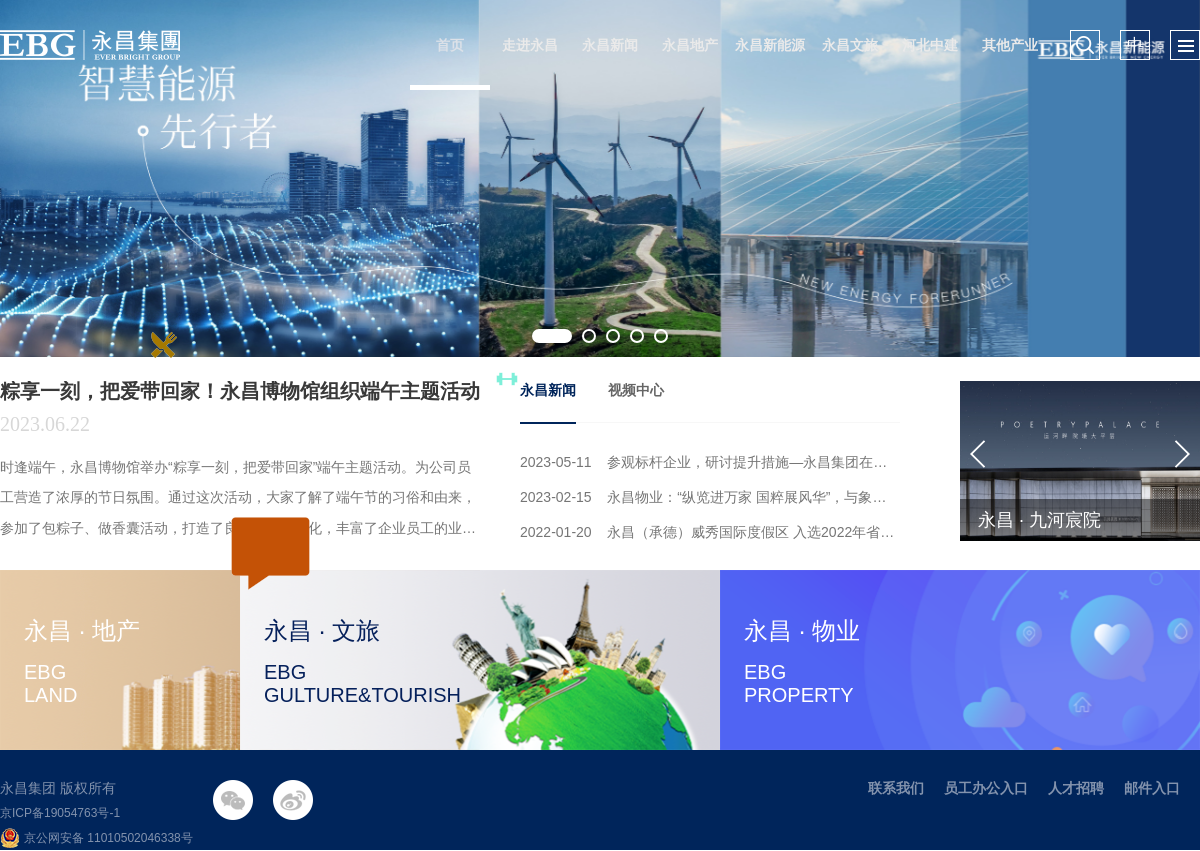 The height and width of the screenshot is (851, 1200). I want to click on access workout or fitness features, so click(507, 379).